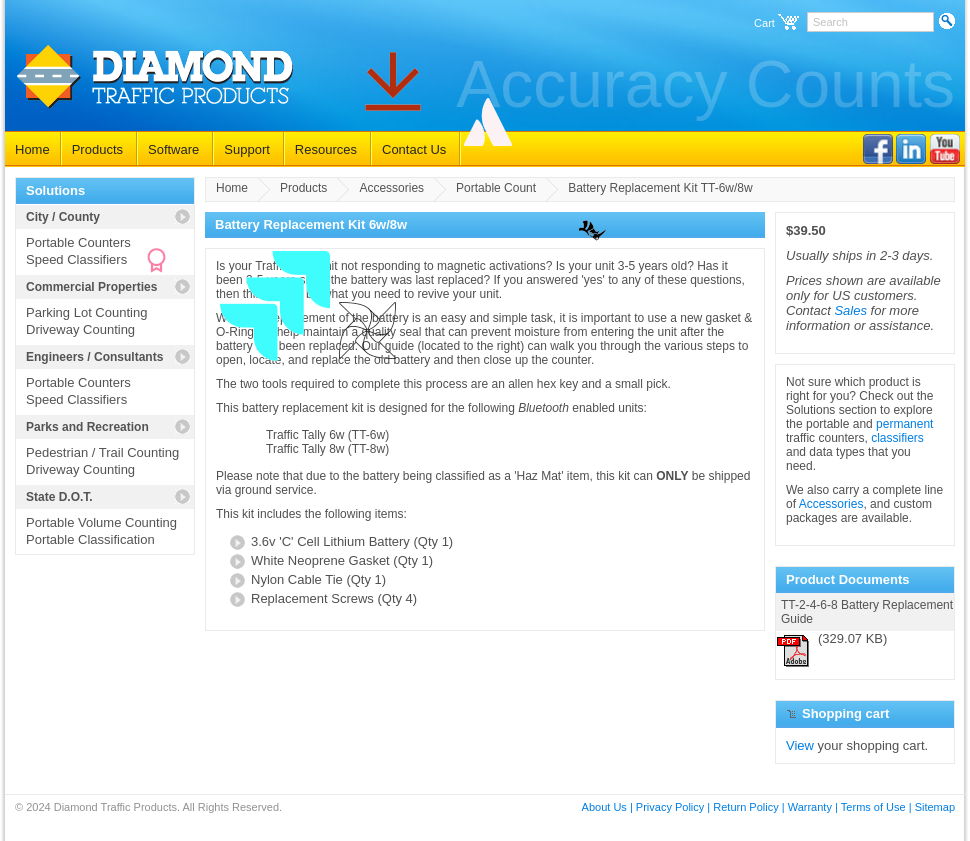 The width and height of the screenshot is (970, 841). What do you see at coordinates (275, 306) in the screenshot?
I see `open Jira project management` at bounding box center [275, 306].